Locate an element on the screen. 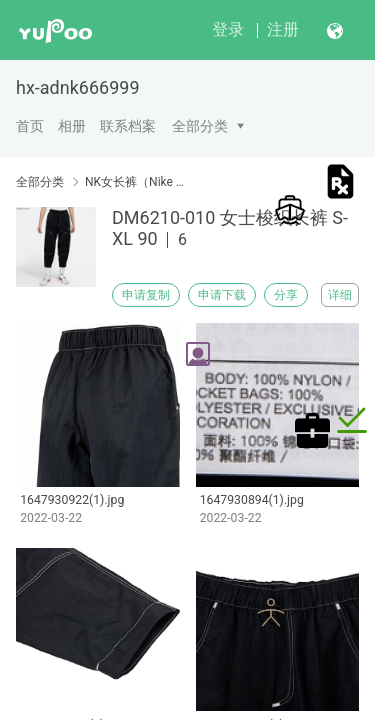 The height and width of the screenshot is (720, 375). access boat or ferry services is located at coordinates (290, 210).